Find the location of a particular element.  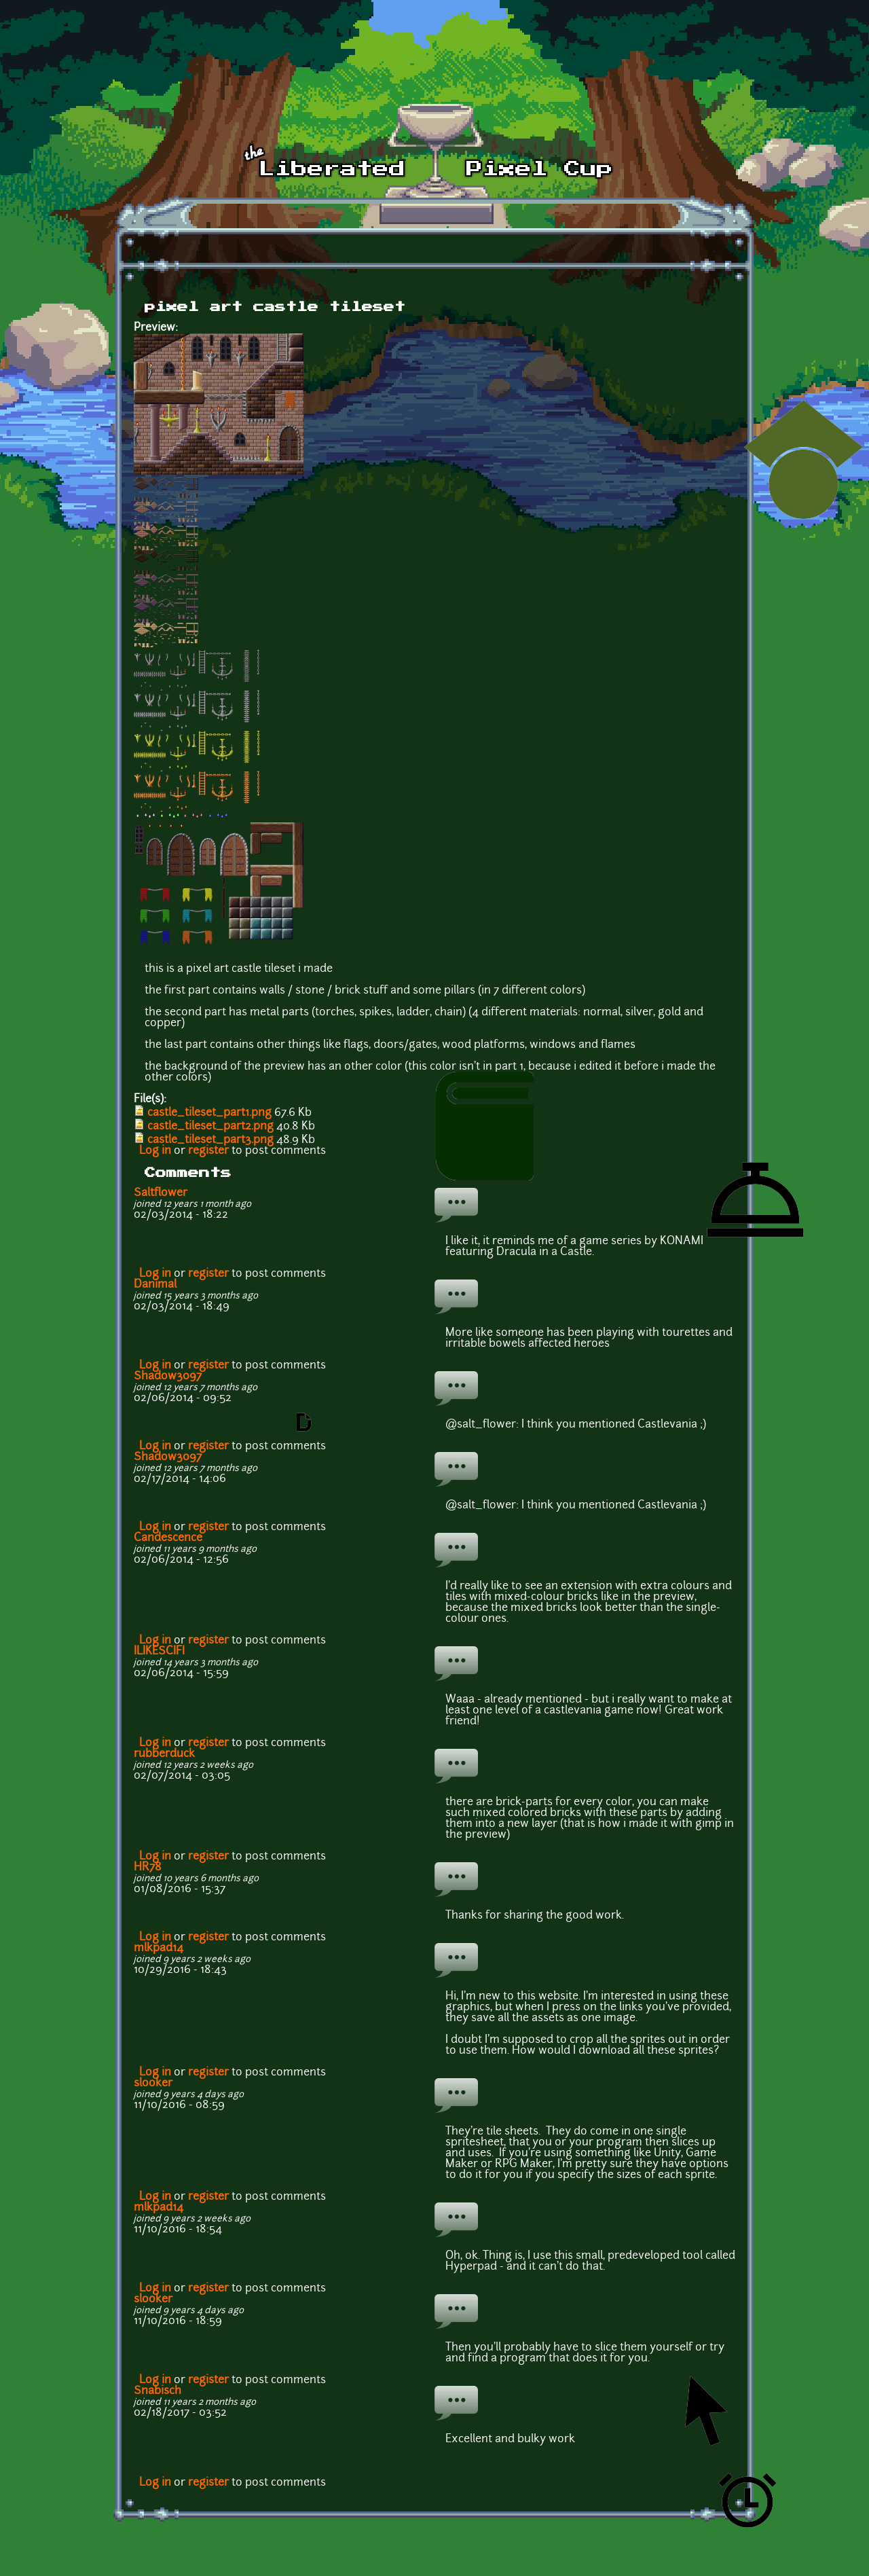

open Google Scholar is located at coordinates (803, 459).